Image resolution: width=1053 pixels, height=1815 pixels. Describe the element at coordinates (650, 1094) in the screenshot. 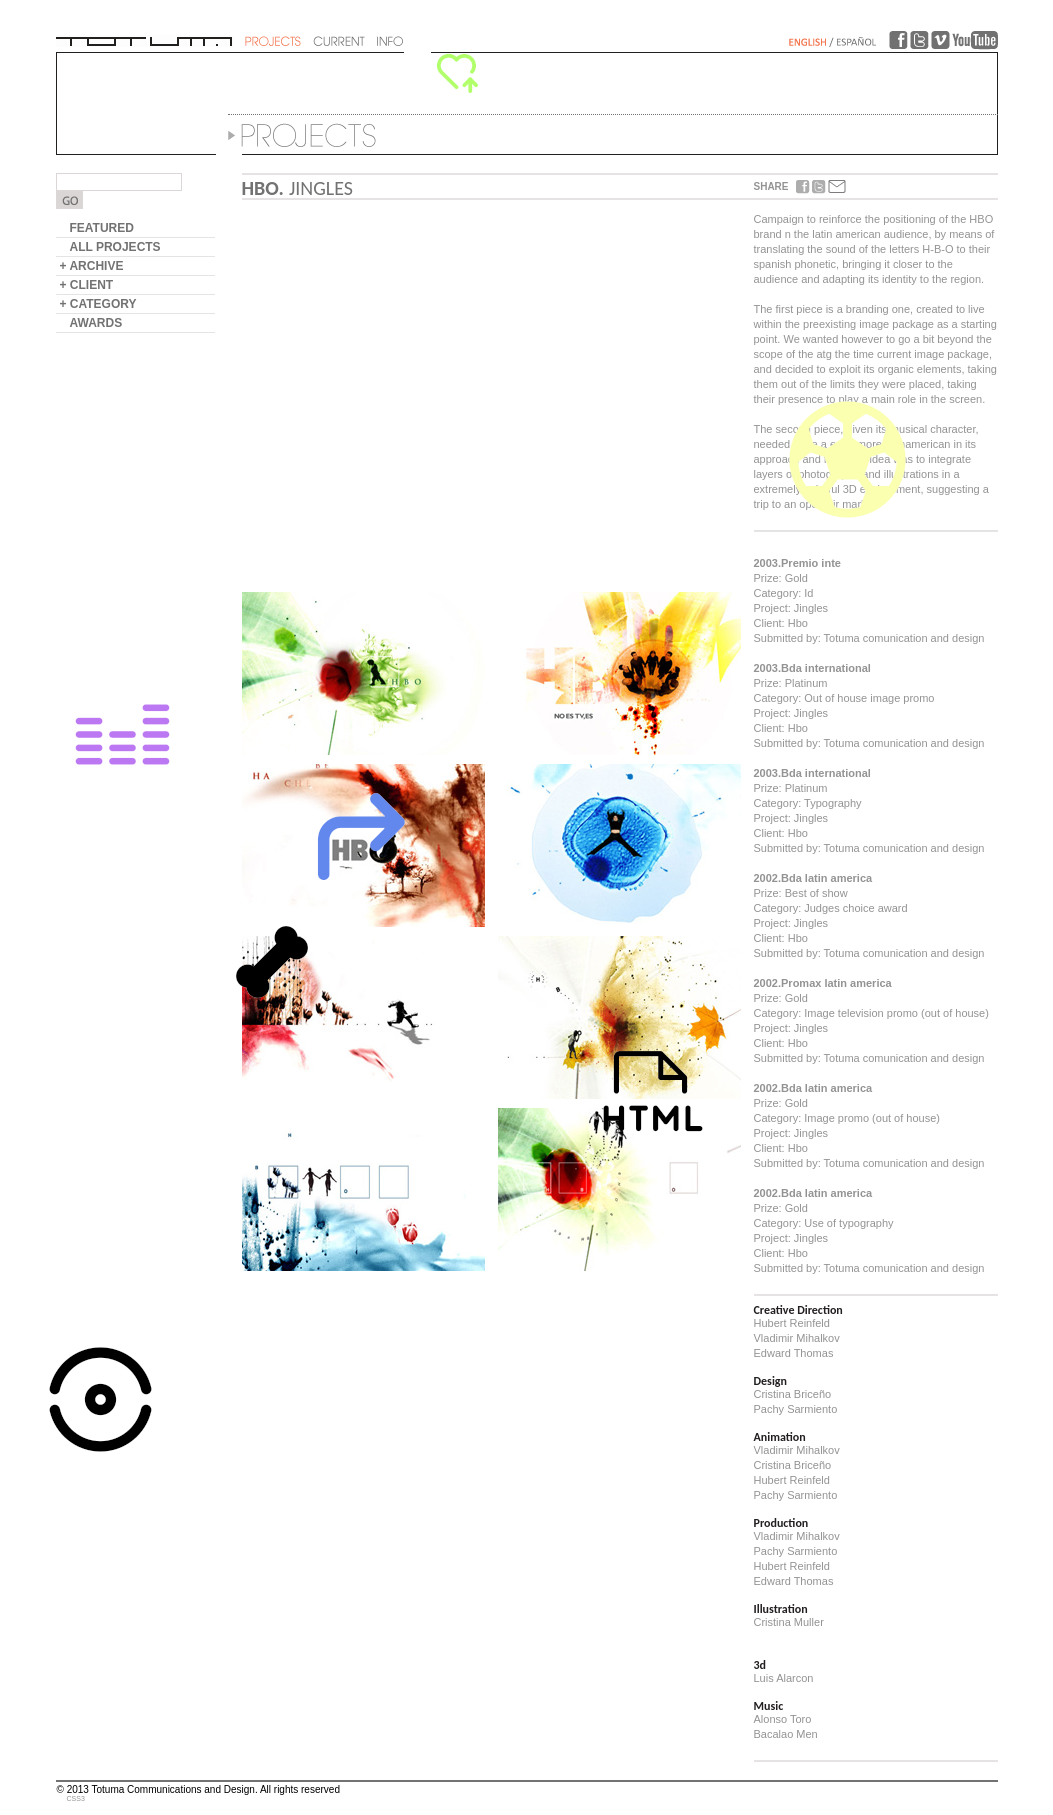

I see `view or open an HTML file` at that location.